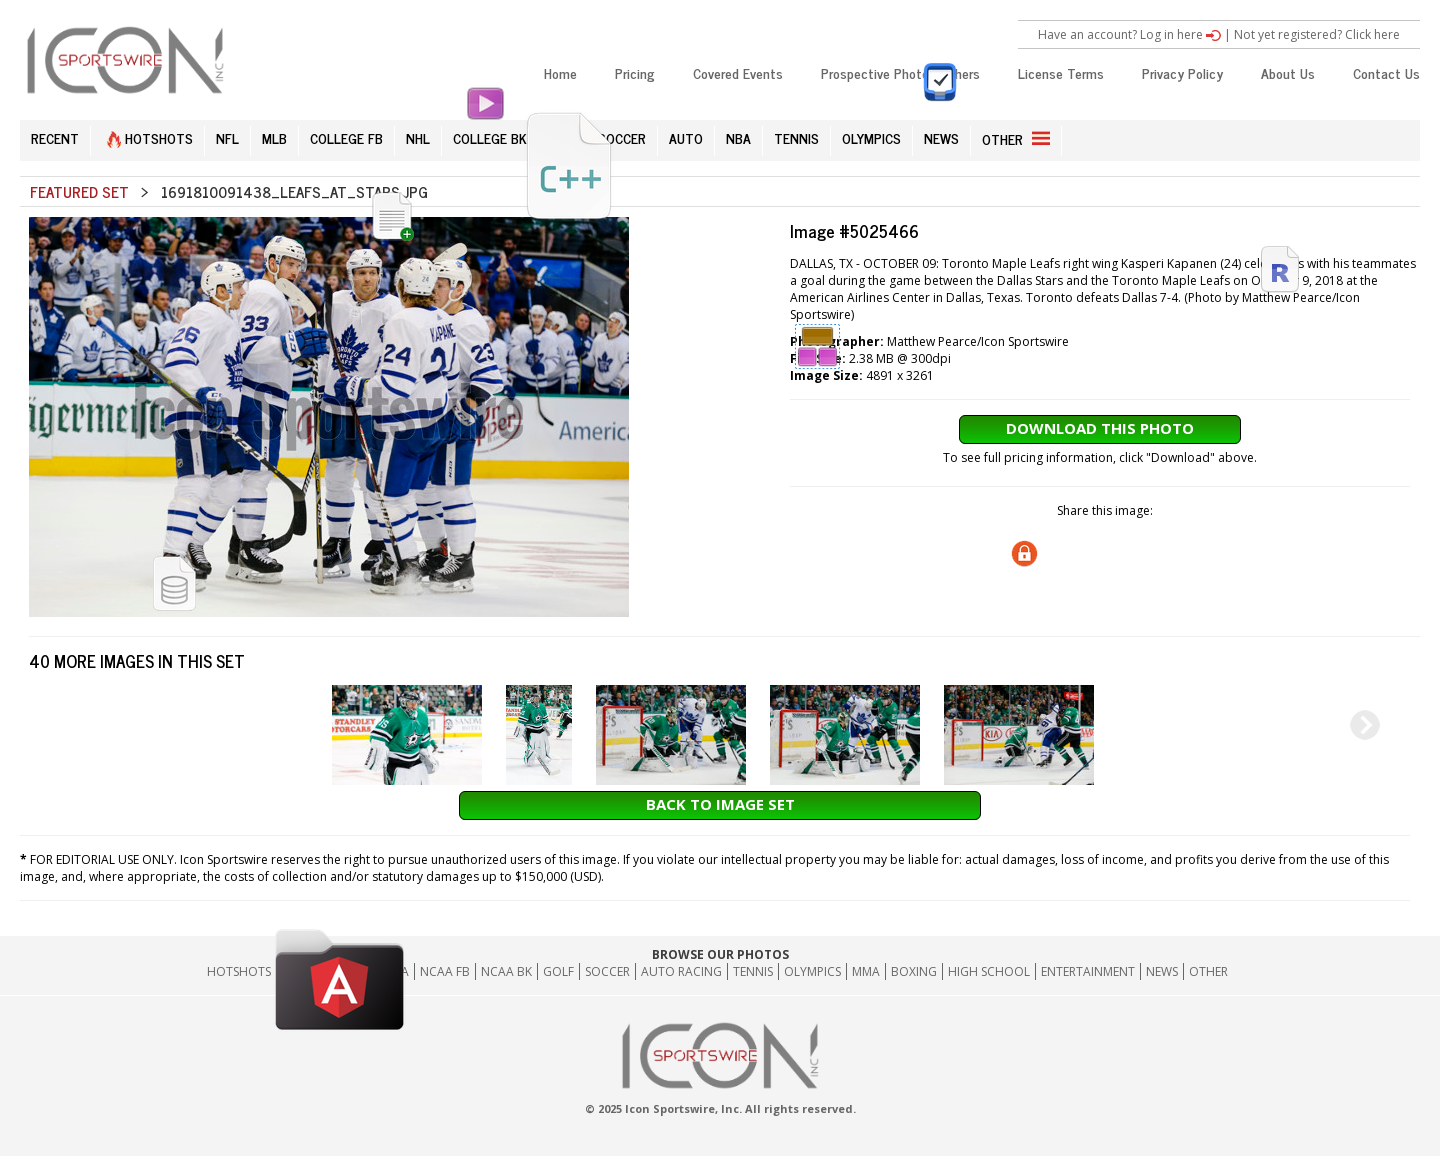 The width and height of the screenshot is (1440, 1156). Describe the element at coordinates (817, 346) in the screenshot. I see `select all items in the current view` at that location.